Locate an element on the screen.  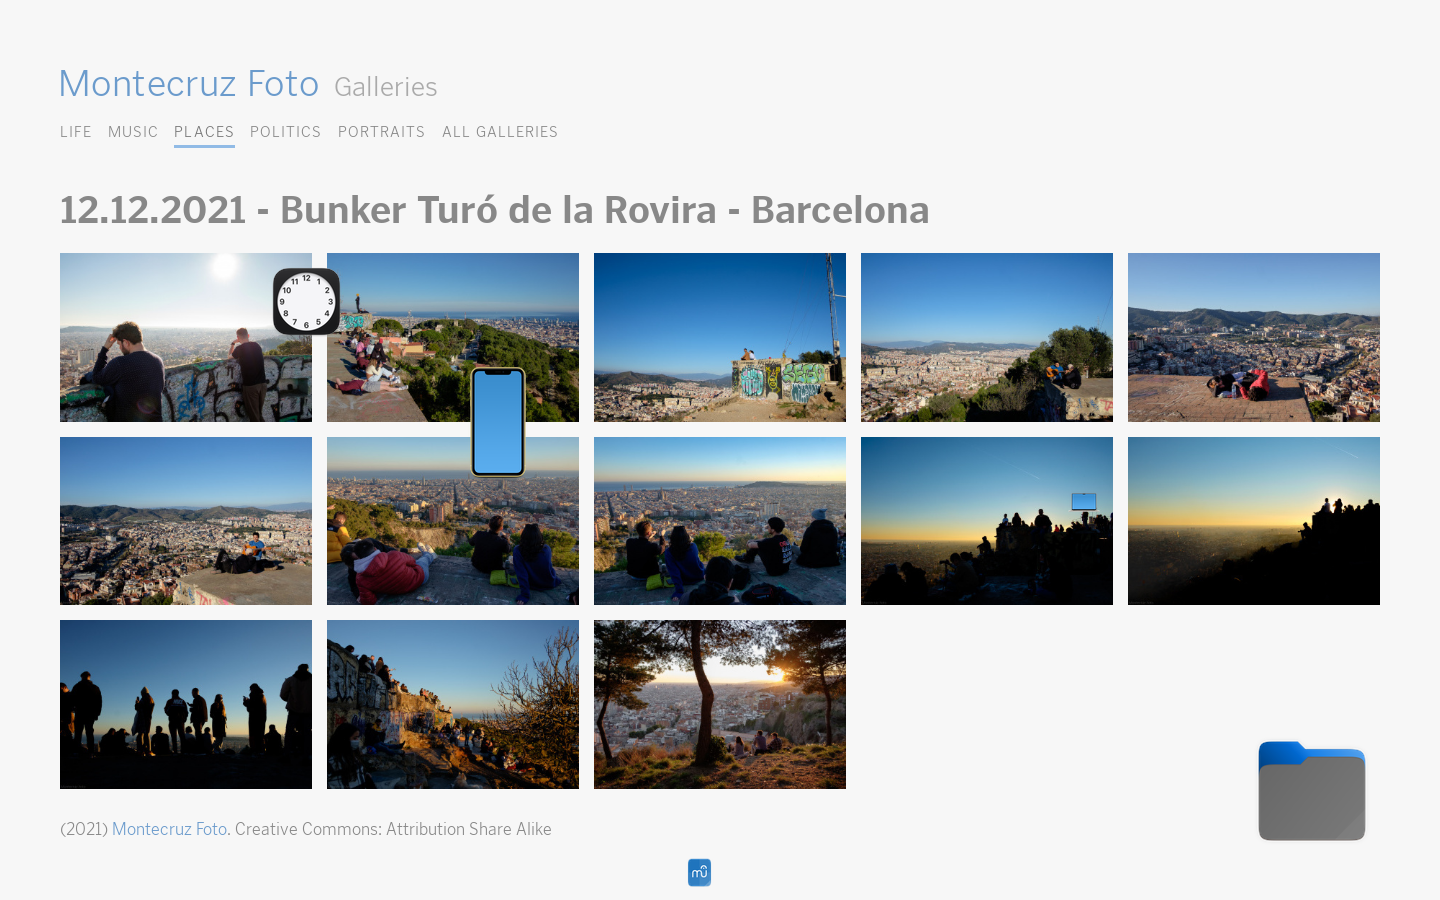
open a MuseScore 3 music notation file is located at coordinates (699, 872).